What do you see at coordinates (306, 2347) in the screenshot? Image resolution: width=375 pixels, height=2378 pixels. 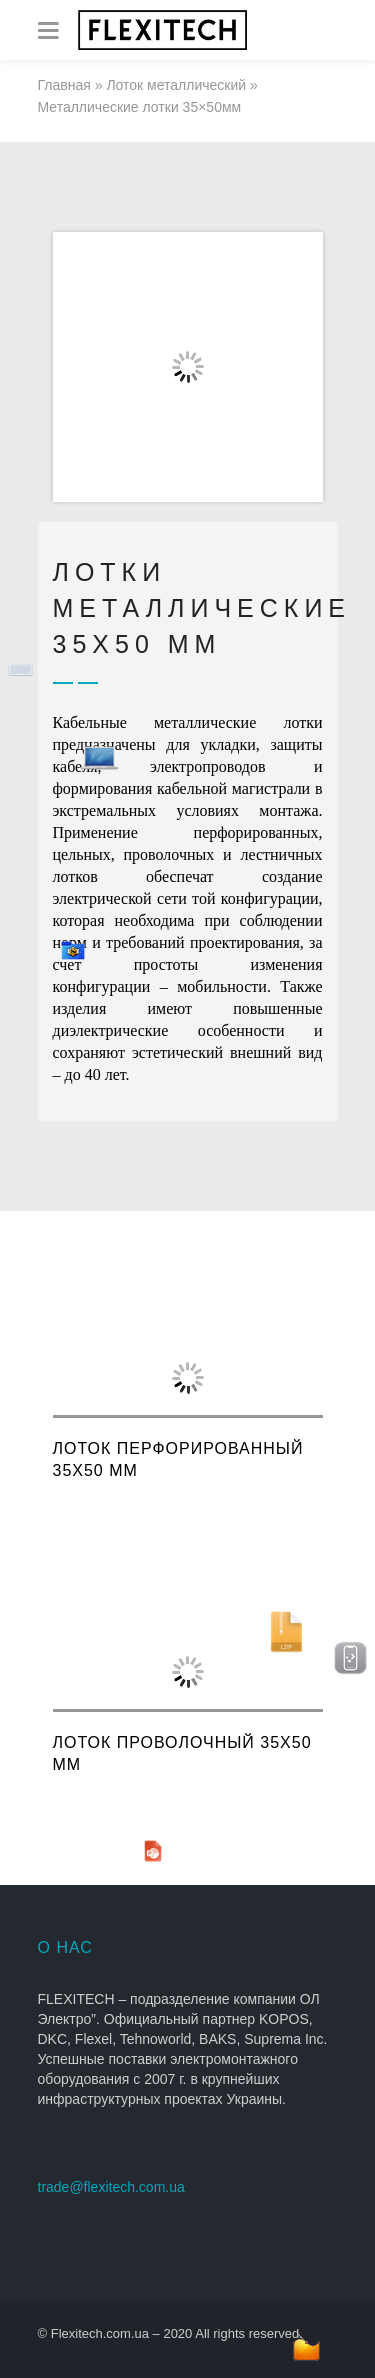 I see `access media library or asset collection` at bounding box center [306, 2347].